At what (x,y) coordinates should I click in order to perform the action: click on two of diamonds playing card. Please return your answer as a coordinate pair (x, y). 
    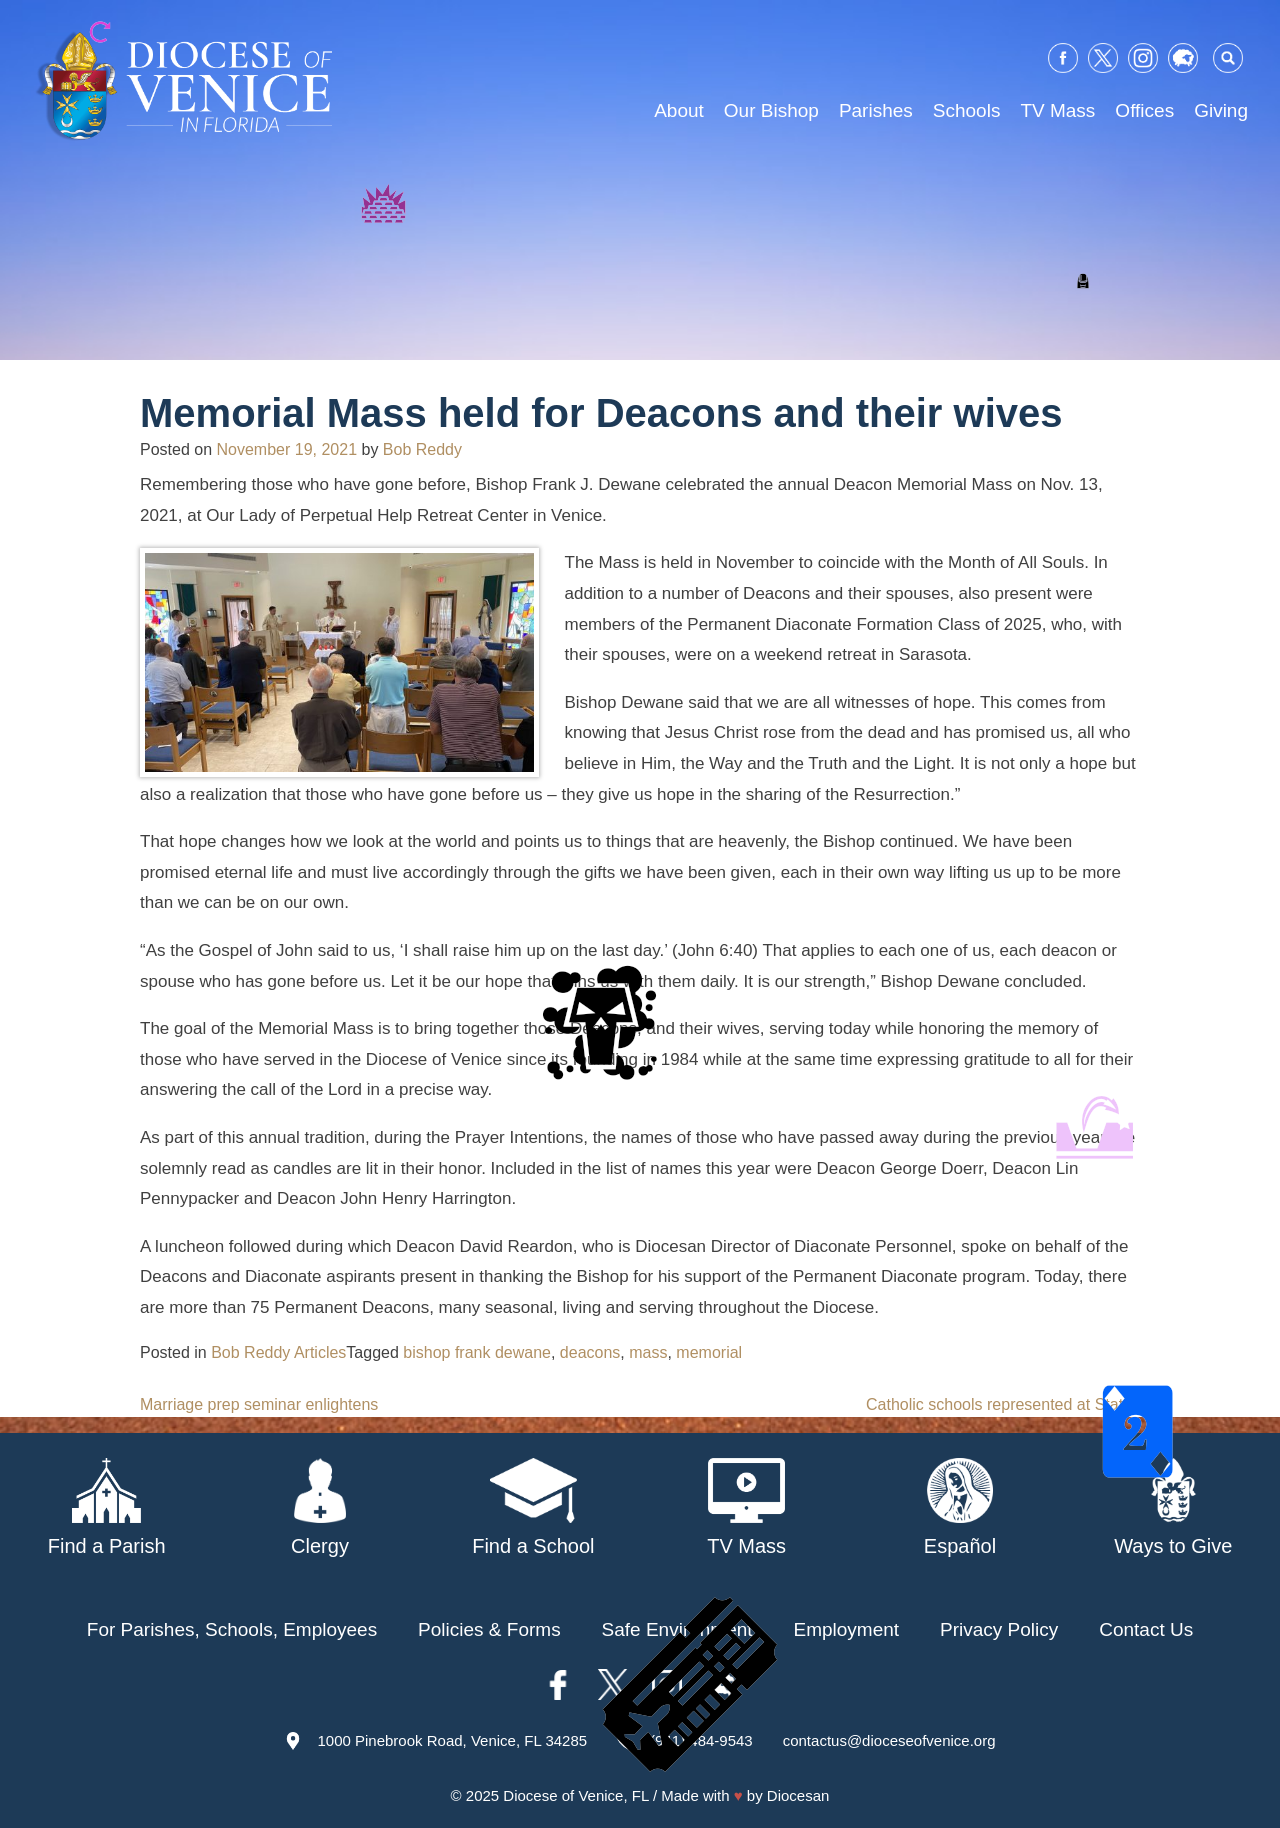
    Looking at the image, I should click on (1137, 1431).